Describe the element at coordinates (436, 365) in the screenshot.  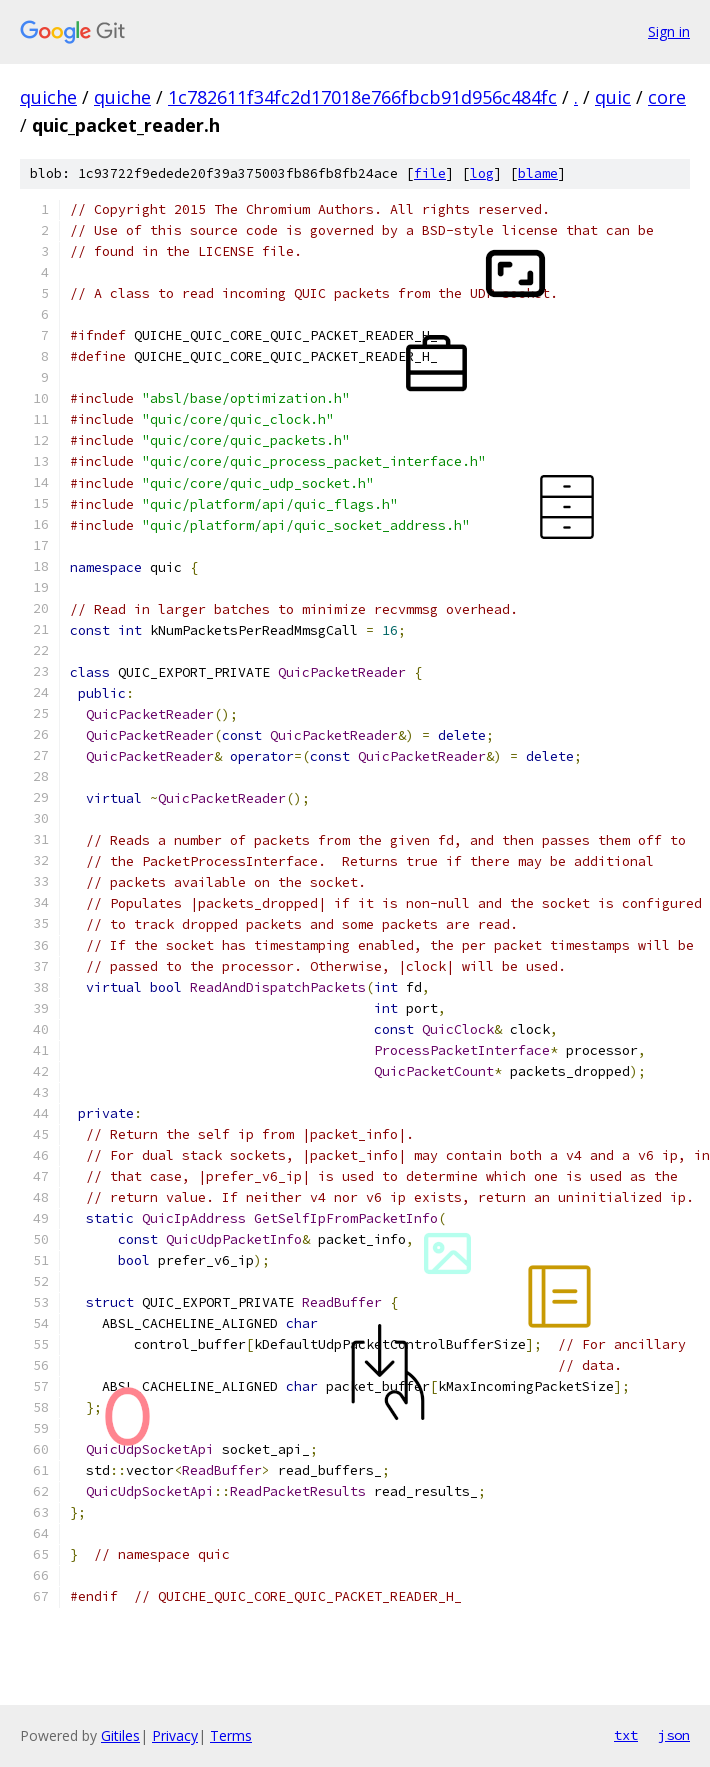
I see `access travel or trip settings` at that location.